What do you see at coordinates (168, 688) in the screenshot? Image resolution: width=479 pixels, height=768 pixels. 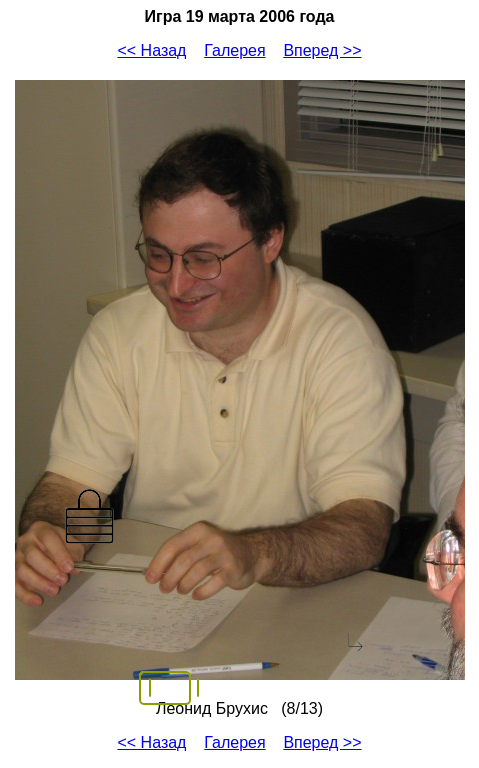 I see `indicates low battery status` at bounding box center [168, 688].